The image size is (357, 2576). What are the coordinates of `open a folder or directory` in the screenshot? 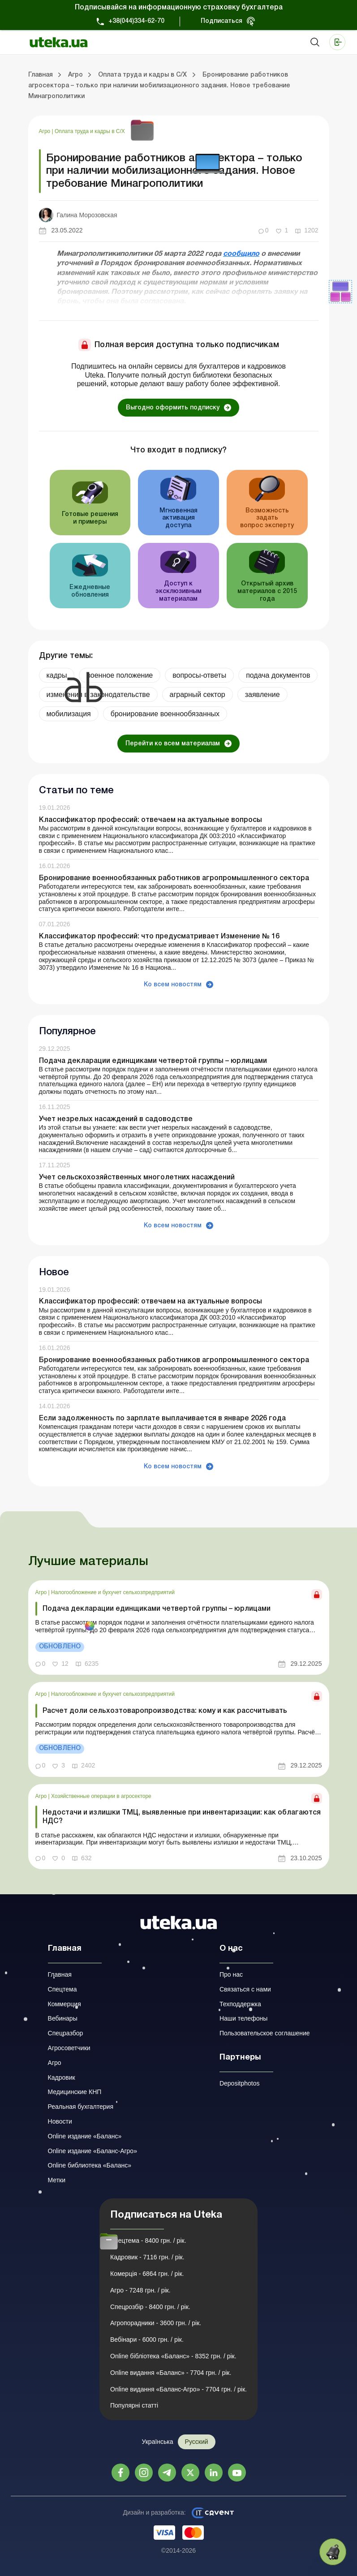 It's located at (142, 130).